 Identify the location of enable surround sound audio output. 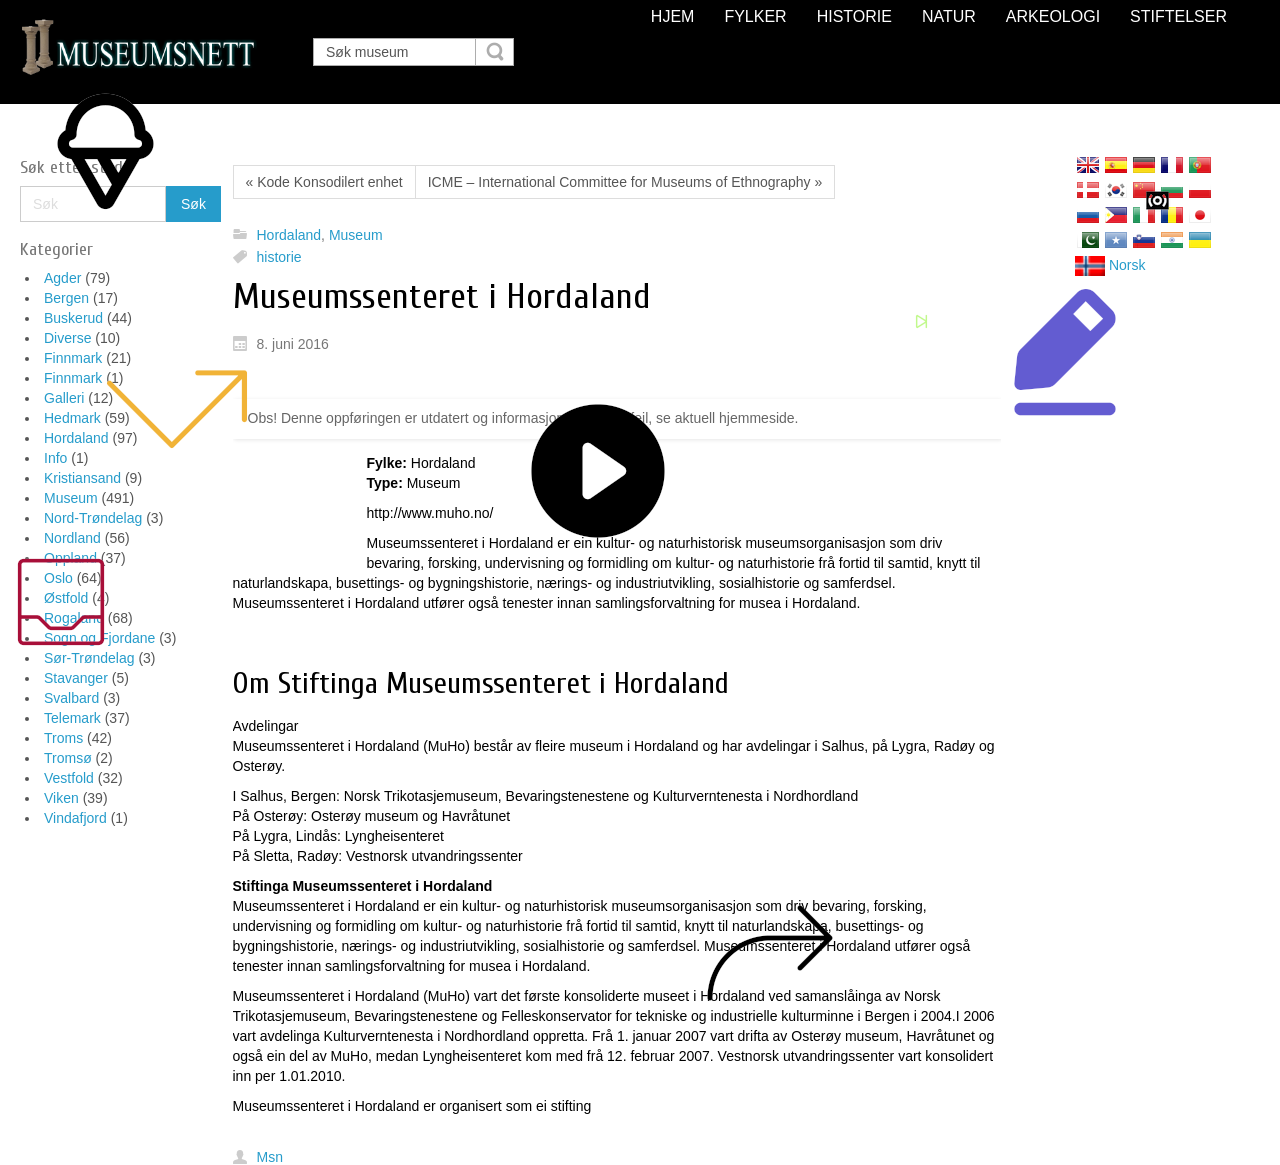
(1157, 200).